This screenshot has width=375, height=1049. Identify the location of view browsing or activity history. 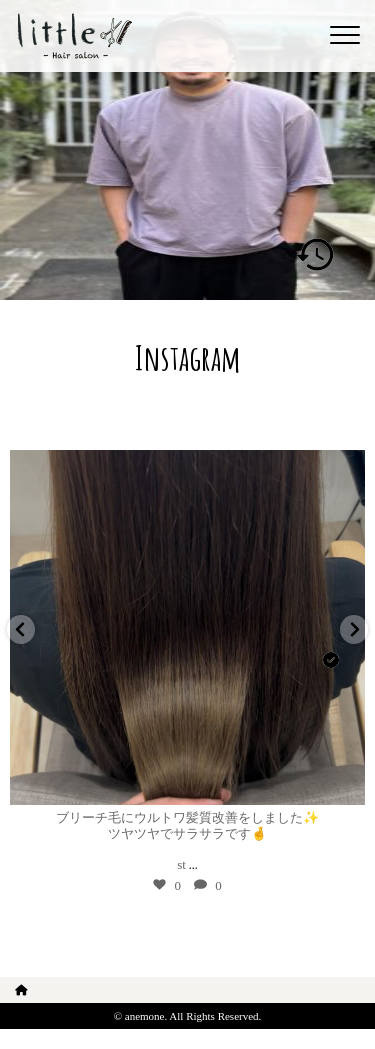
(315, 254).